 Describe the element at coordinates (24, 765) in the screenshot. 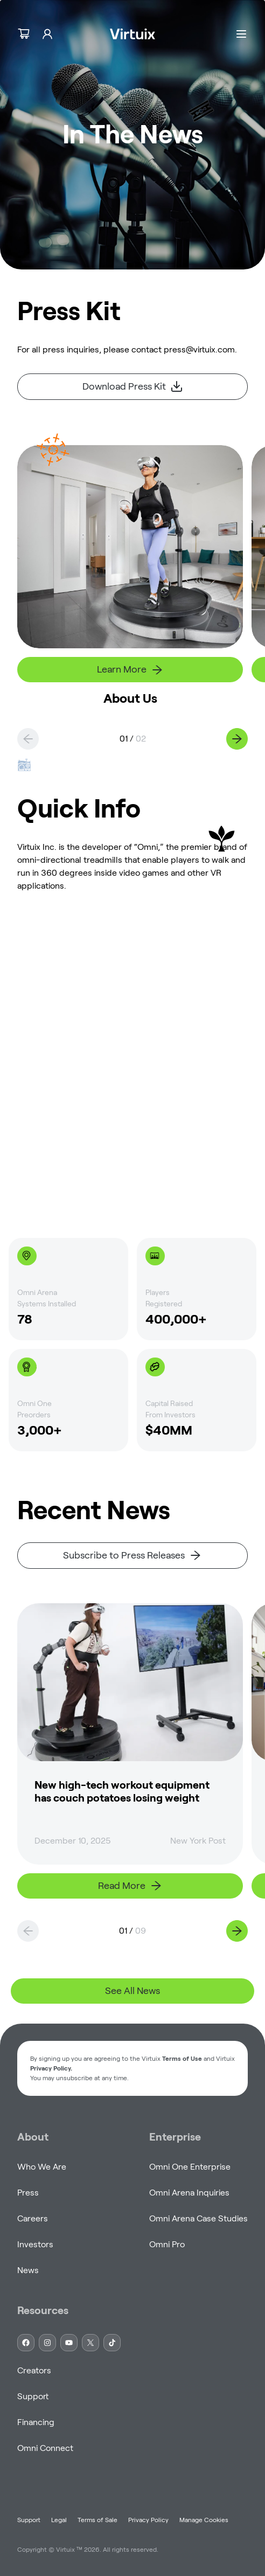

I see `select a hobbit hole or underground dwelling in a fantasy game` at that location.